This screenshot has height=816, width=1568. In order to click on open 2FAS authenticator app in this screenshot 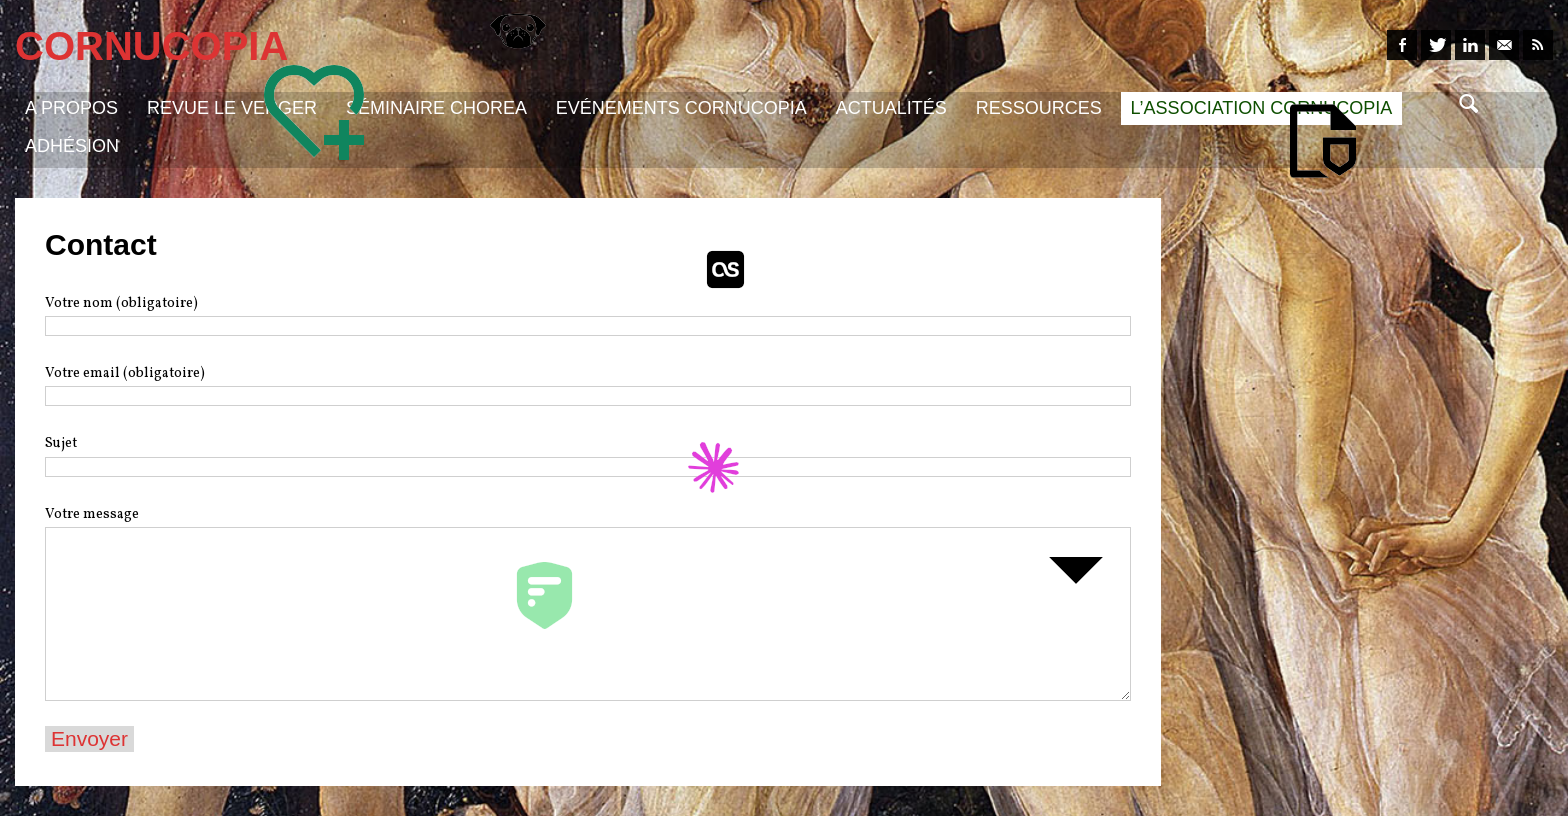, I will do `click(544, 595)`.